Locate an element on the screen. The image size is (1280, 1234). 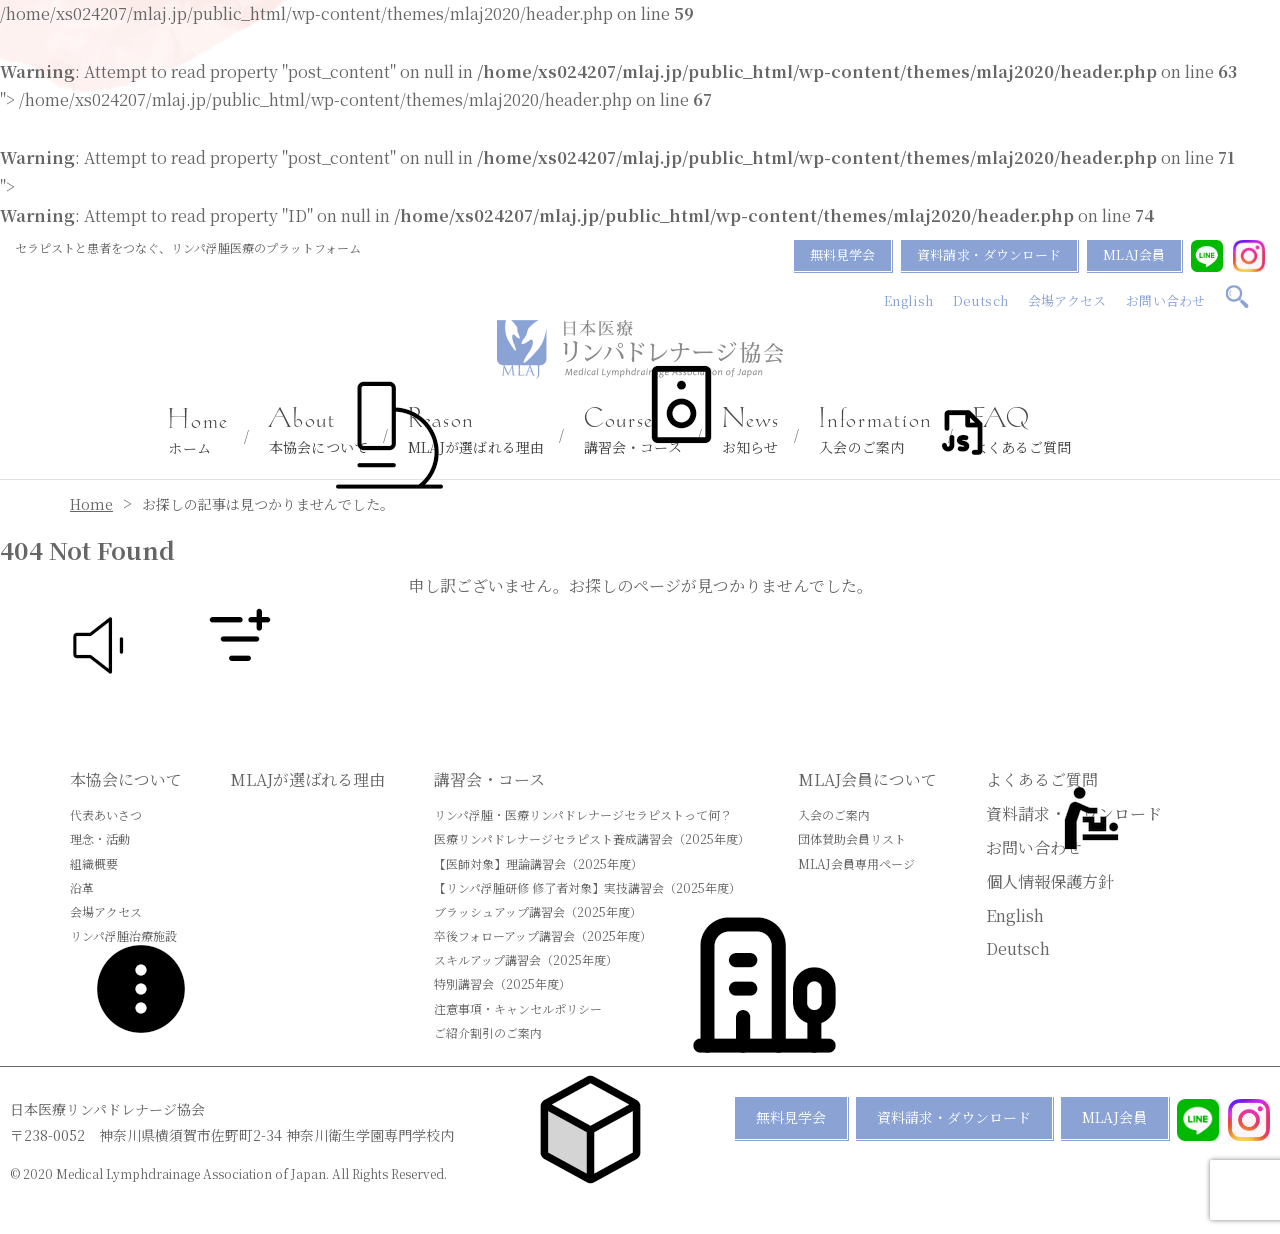
javascript file in a project directory is located at coordinates (963, 432).